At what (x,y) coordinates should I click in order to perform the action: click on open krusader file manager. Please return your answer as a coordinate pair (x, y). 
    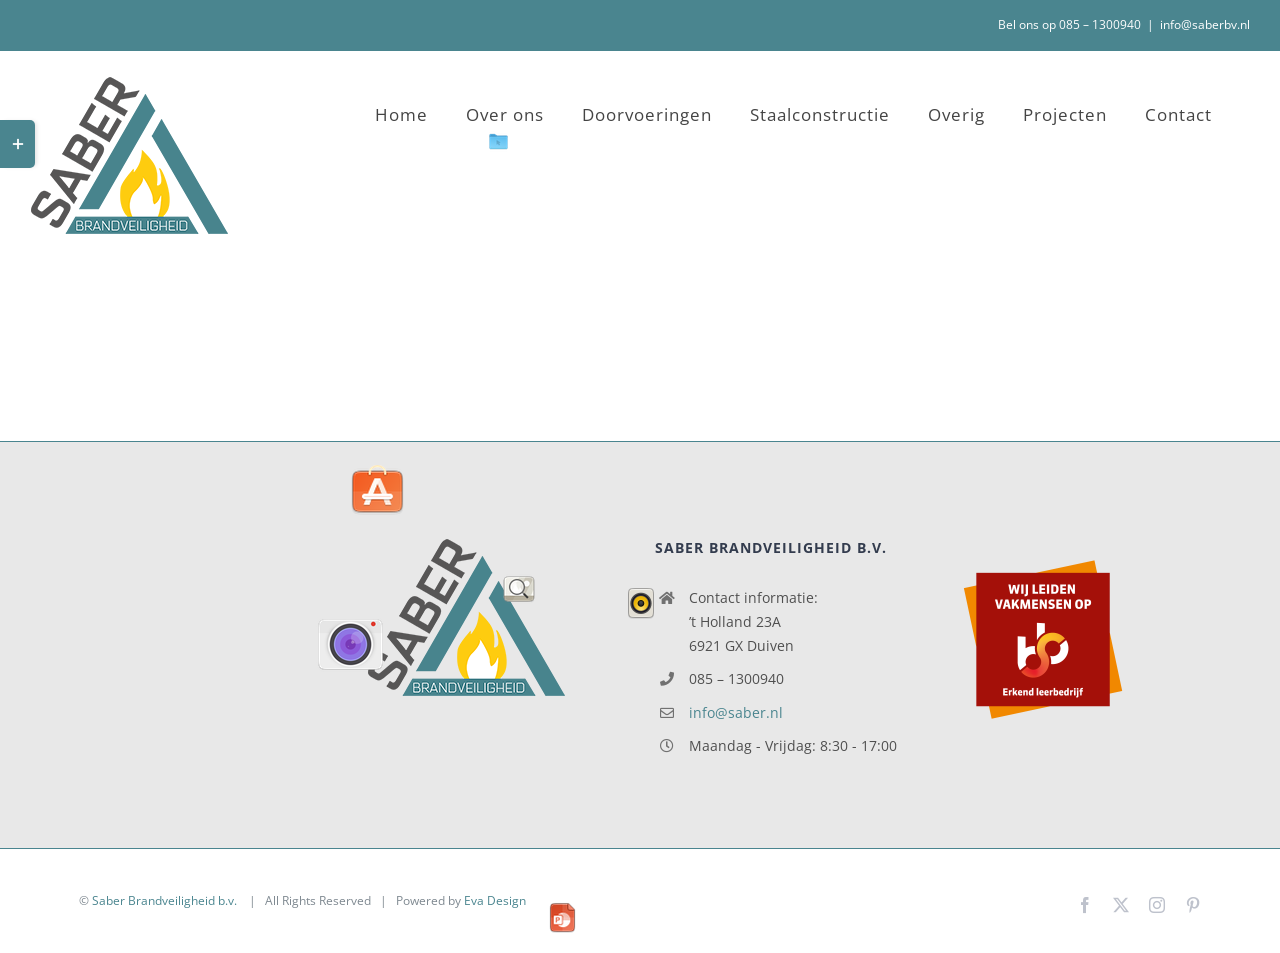
    Looking at the image, I should click on (498, 141).